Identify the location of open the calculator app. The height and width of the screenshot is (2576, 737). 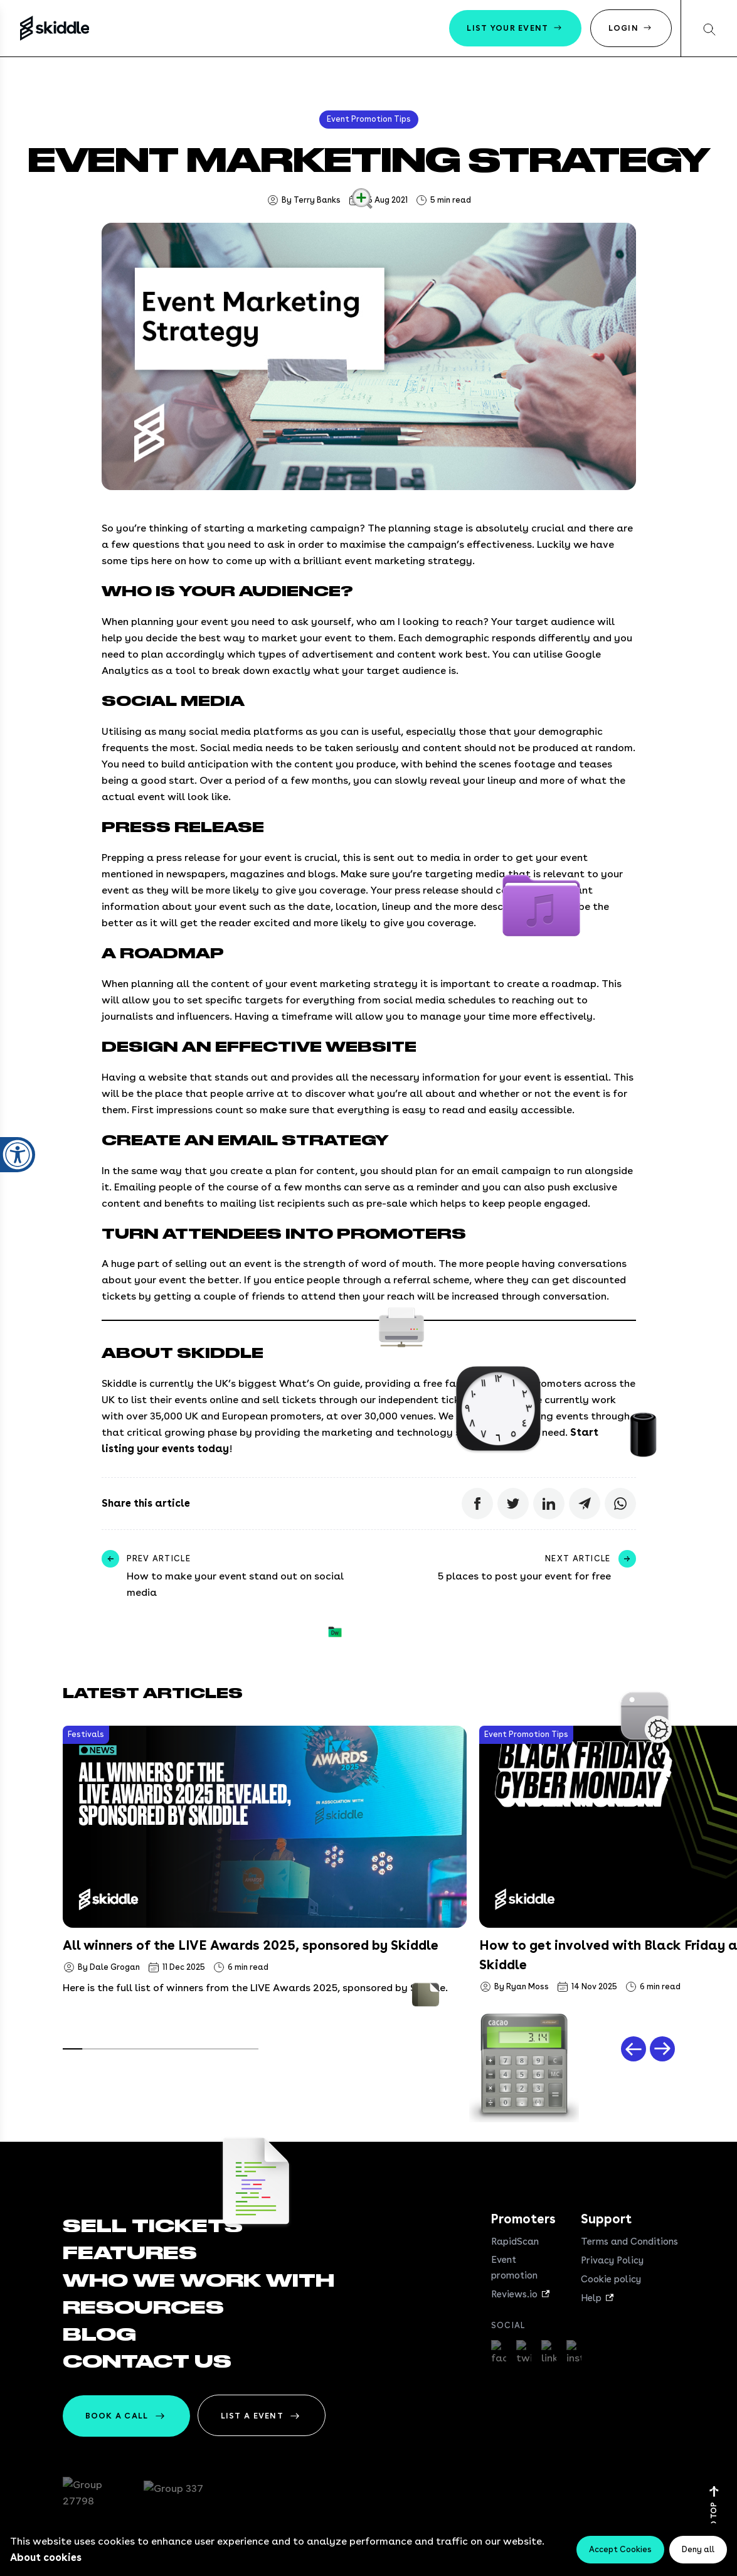
(524, 2067).